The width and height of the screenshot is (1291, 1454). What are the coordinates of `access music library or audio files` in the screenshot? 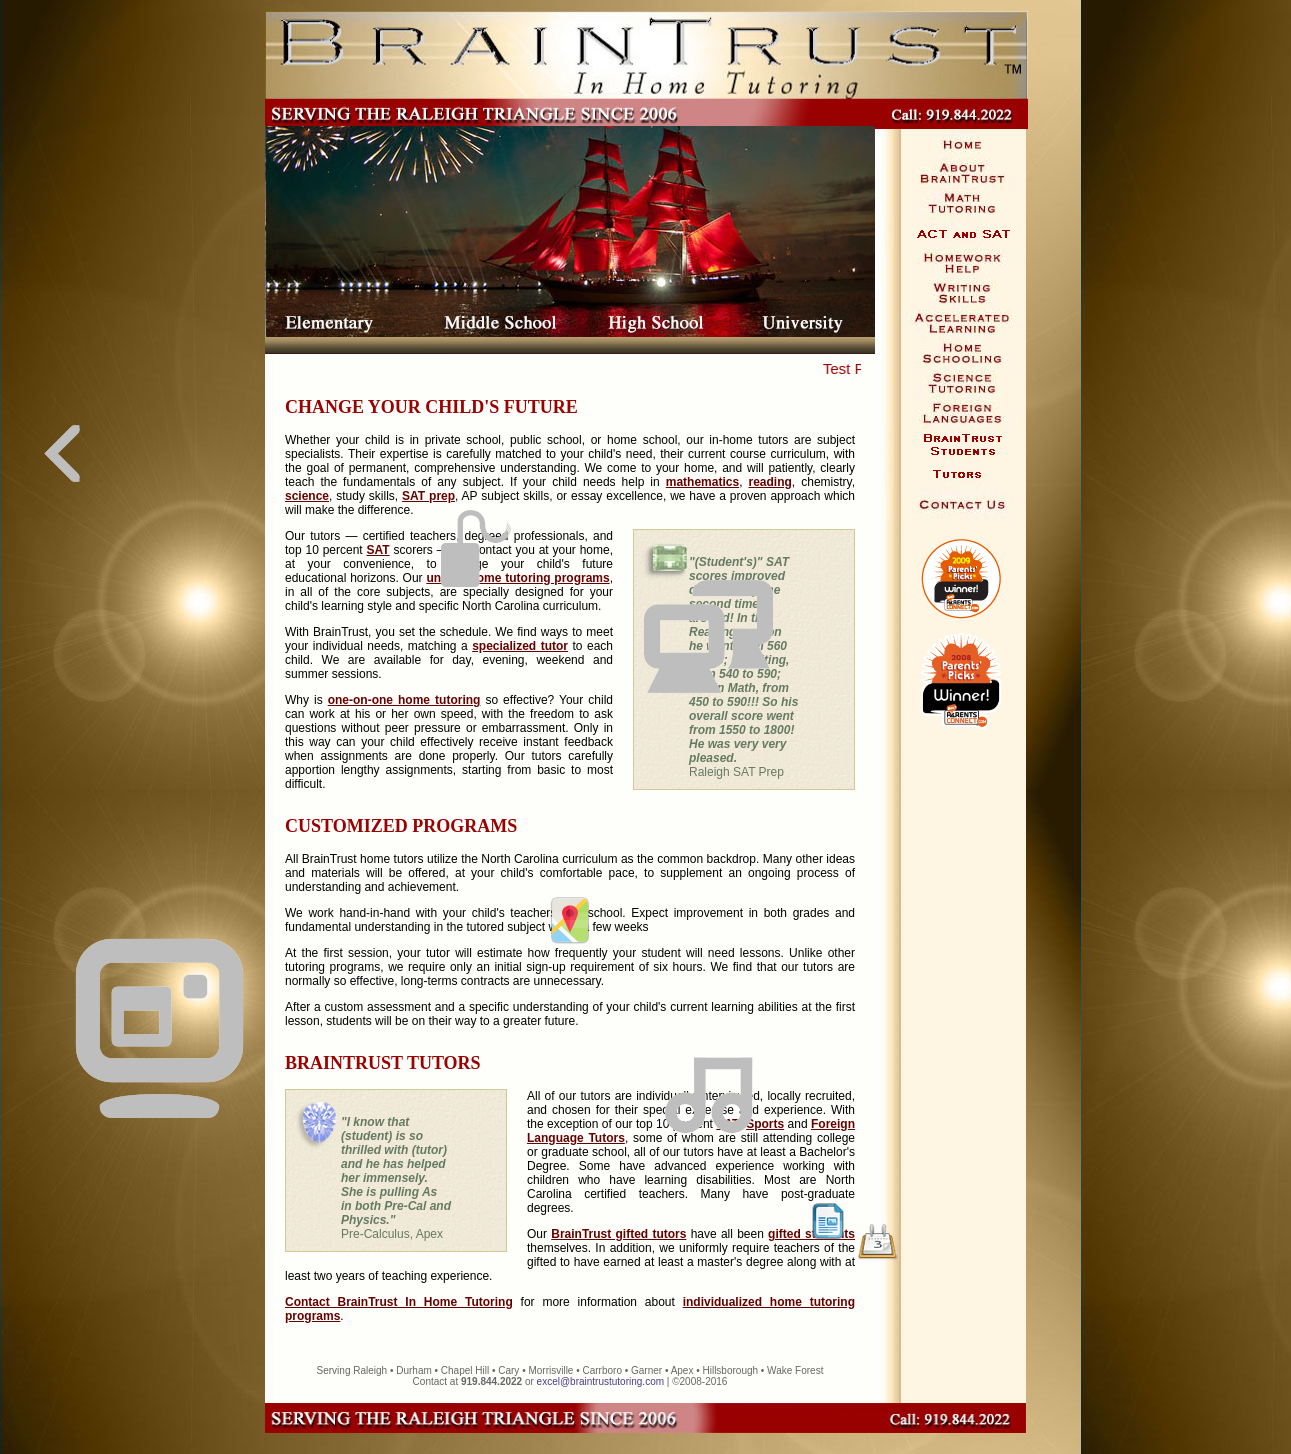 It's located at (711, 1092).